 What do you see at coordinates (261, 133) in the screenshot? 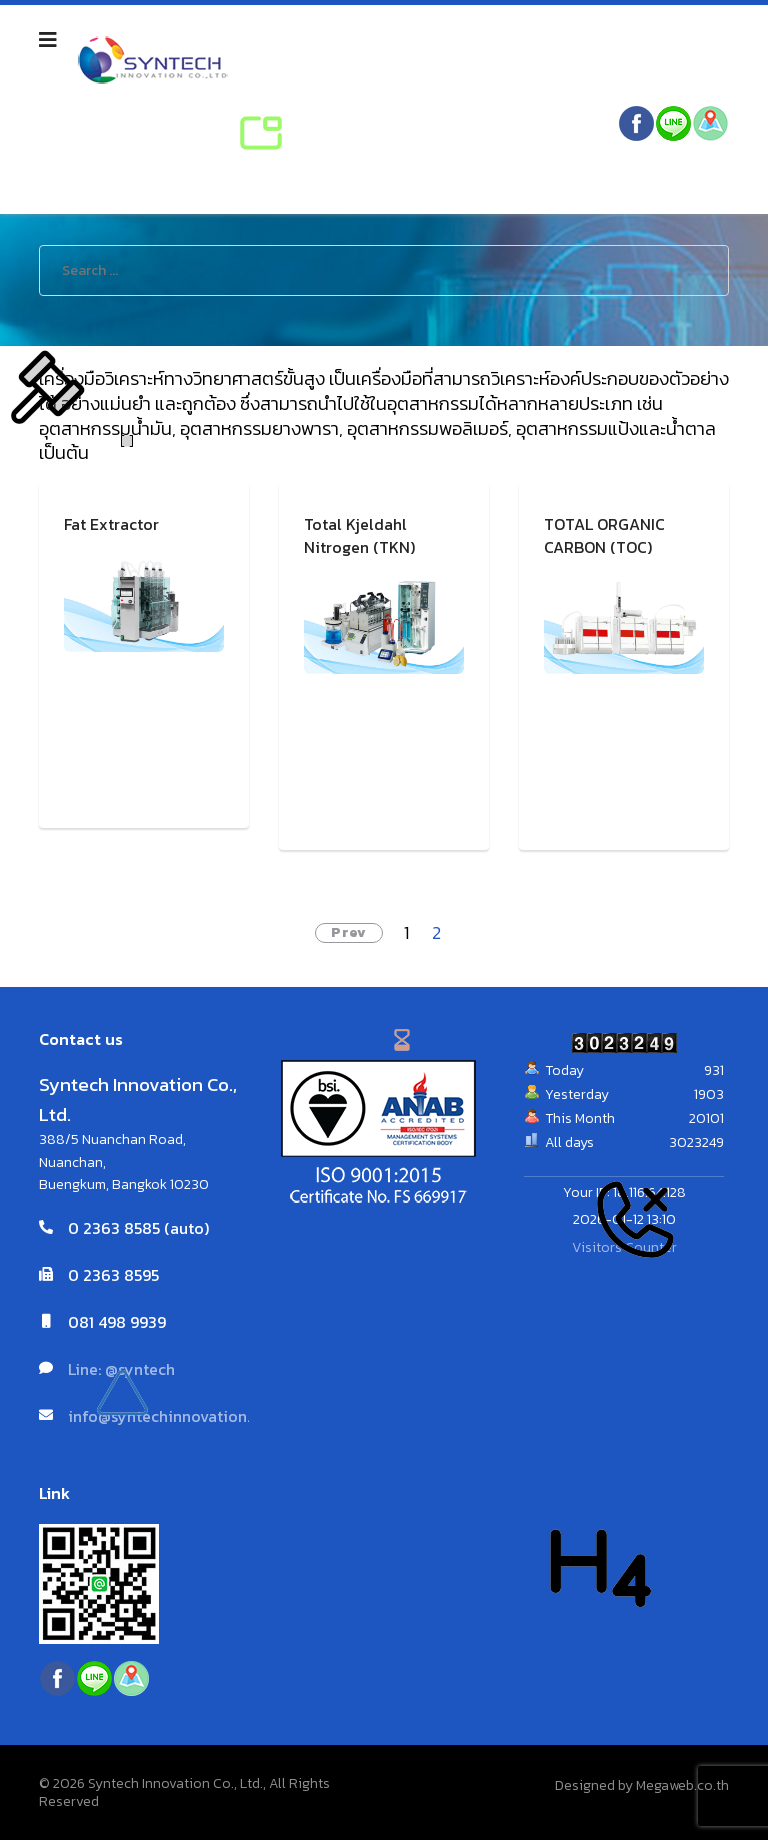
I see `enable picture-in-picture mode at top of screen` at bounding box center [261, 133].